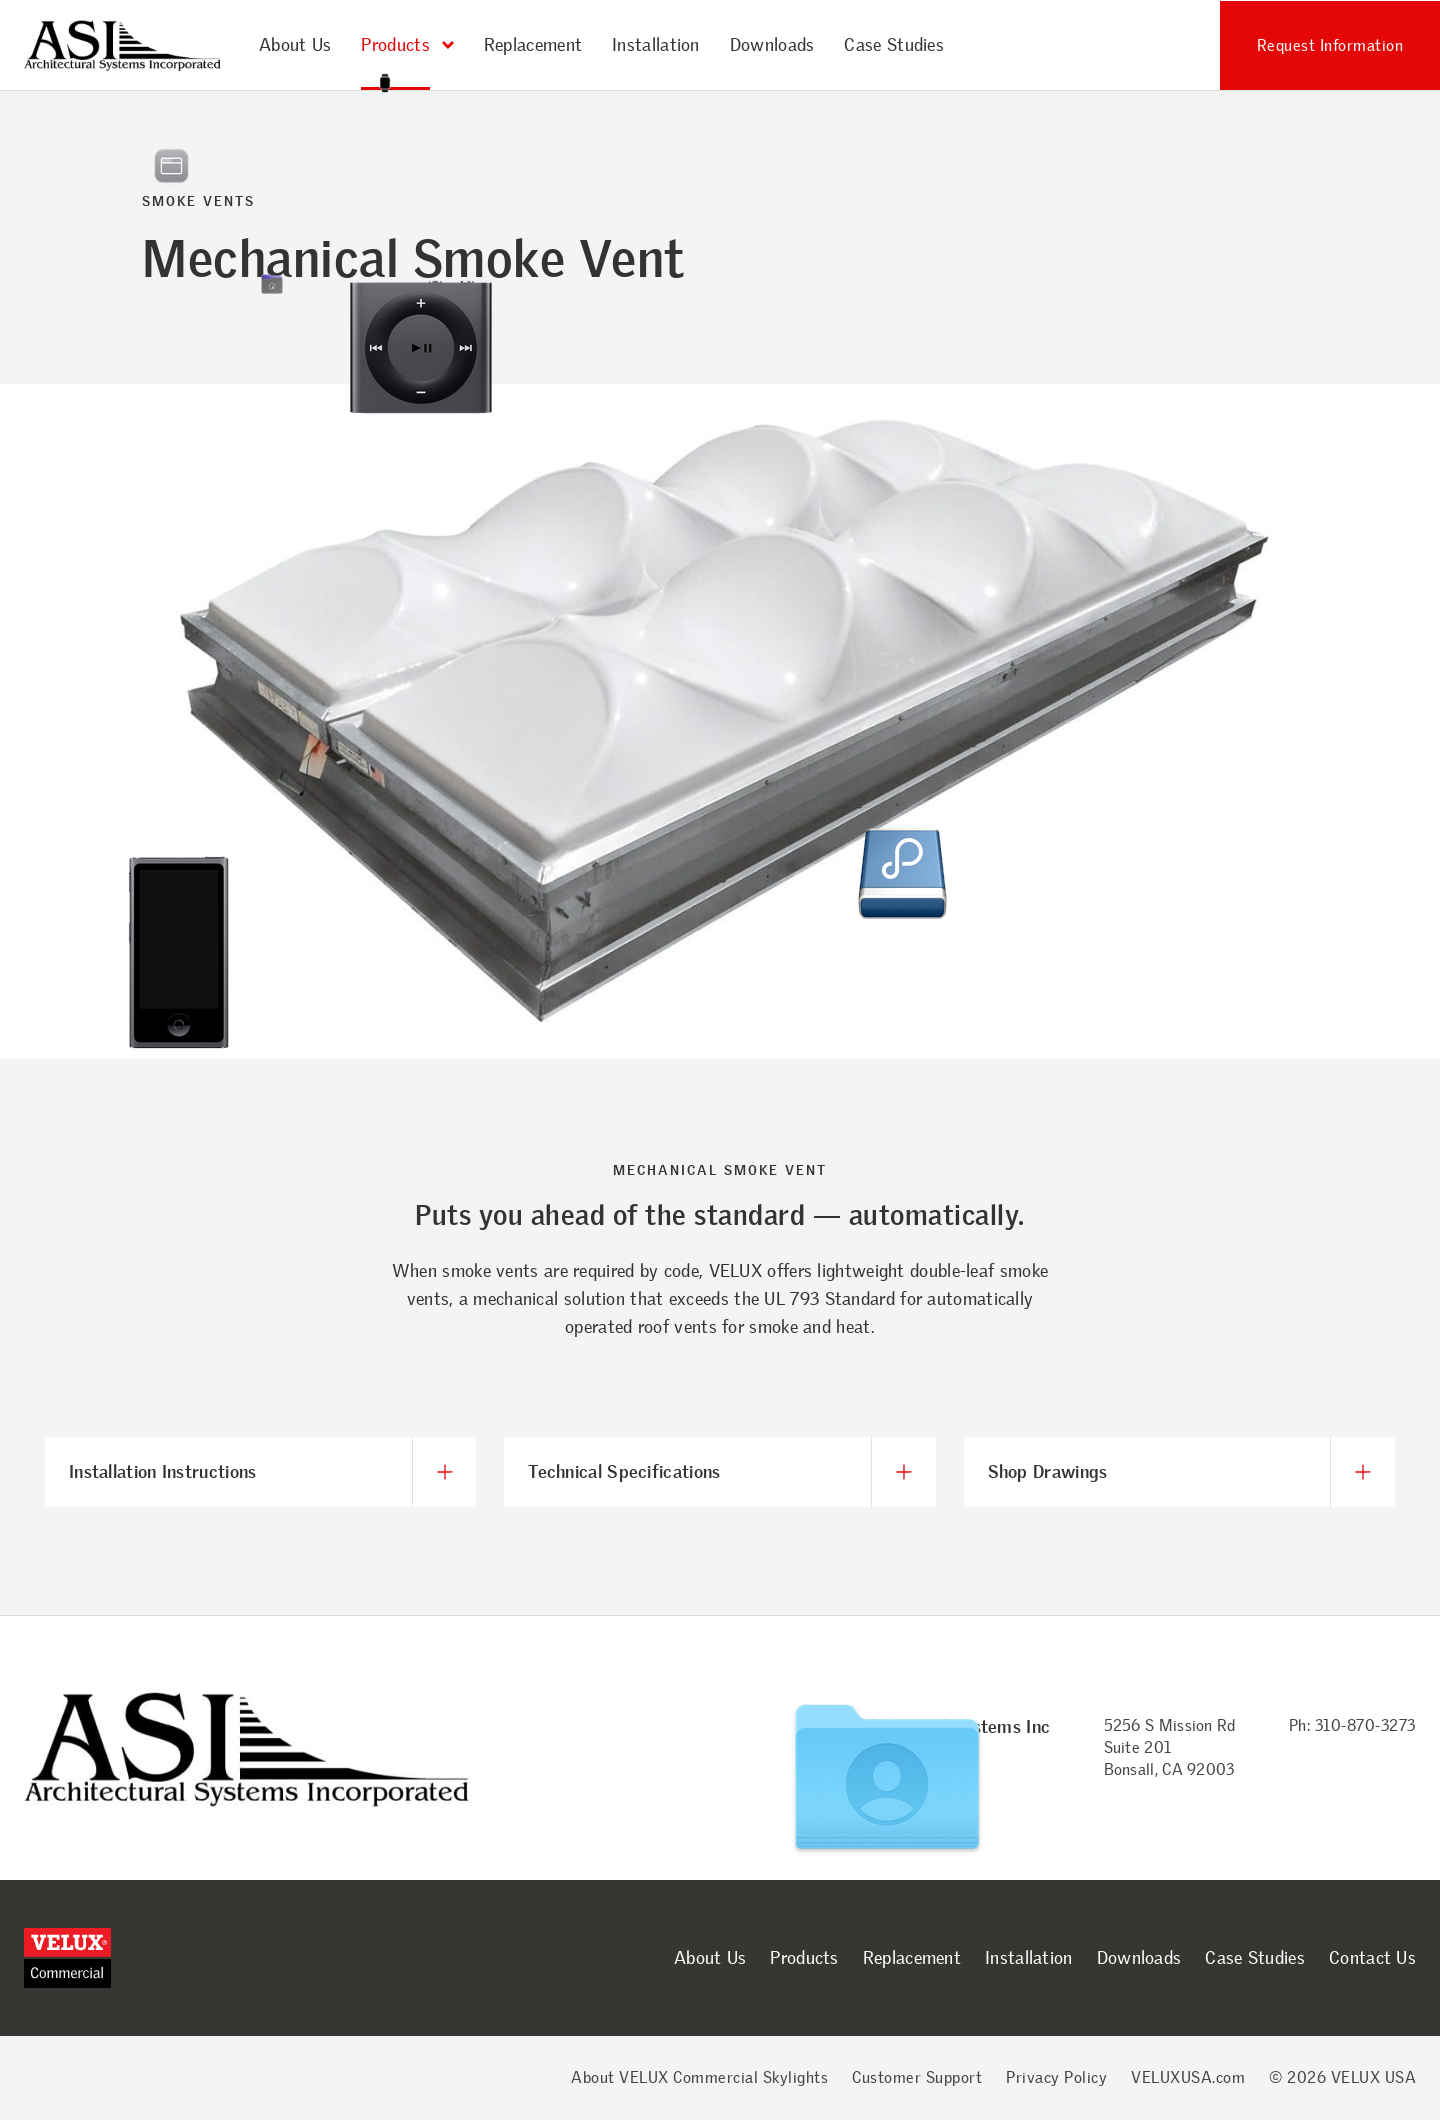  I want to click on iPod nano device in space gray, so click(178, 952).